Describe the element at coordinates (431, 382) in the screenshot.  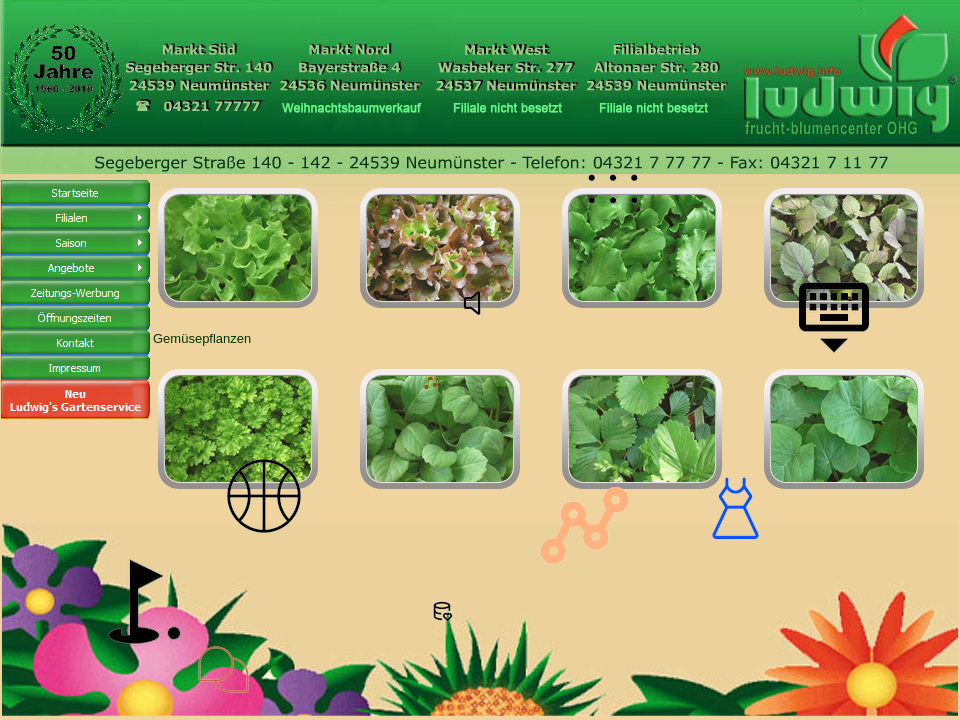
I see `add a new song to your library` at that location.